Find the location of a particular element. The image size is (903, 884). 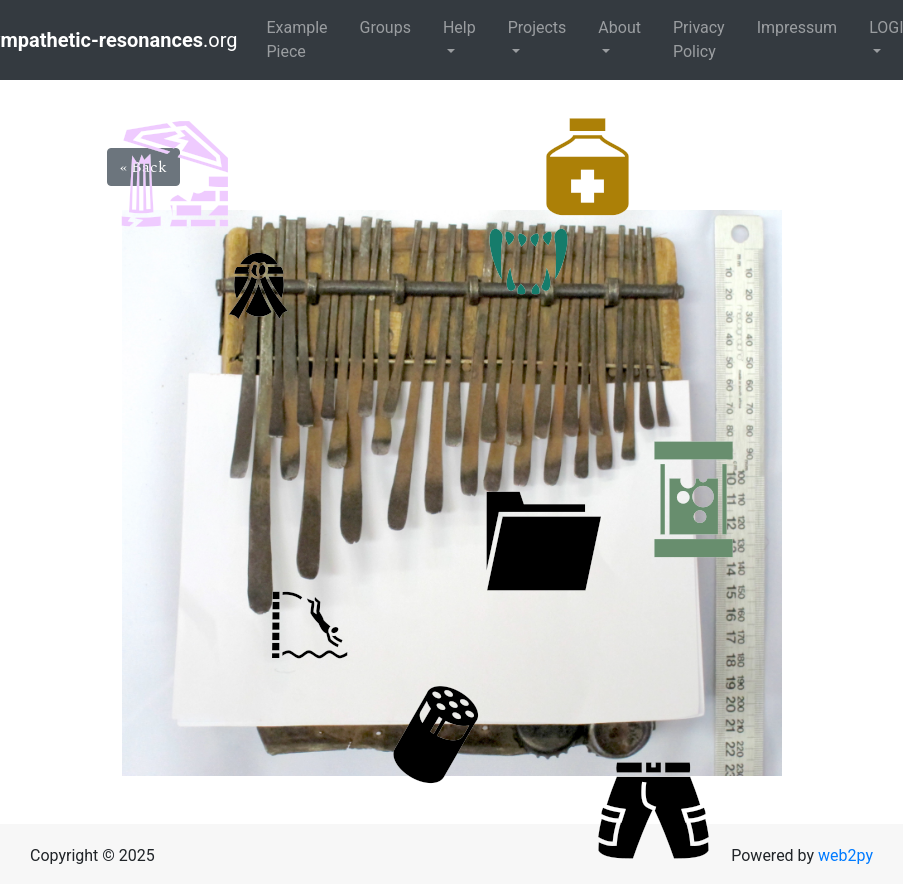

view chemical storage or tank status is located at coordinates (692, 499).